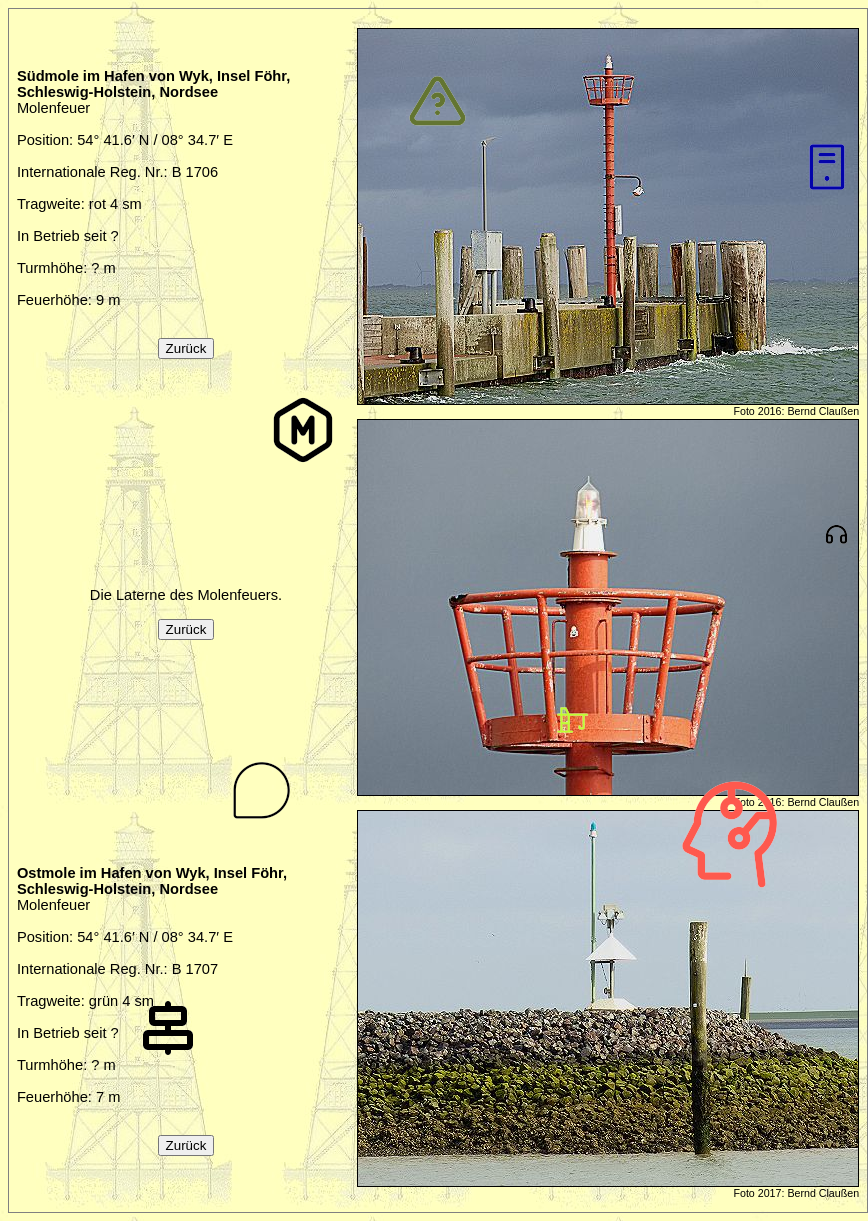 The image size is (868, 1221). I want to click on indicates a module or component in a system, so click(303, 430).